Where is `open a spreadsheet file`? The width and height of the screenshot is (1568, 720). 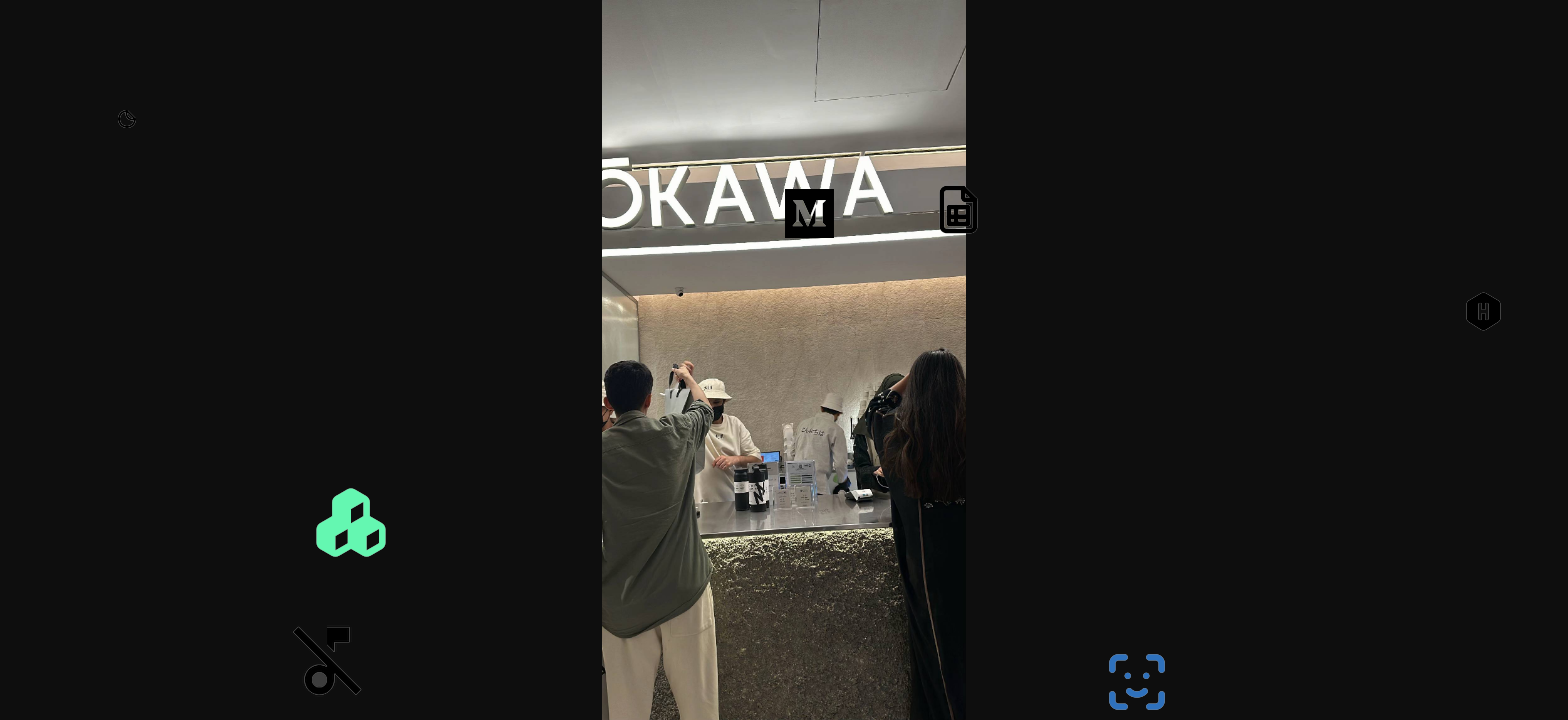 open a spreadsheet file is located at coordinates (958, 209).